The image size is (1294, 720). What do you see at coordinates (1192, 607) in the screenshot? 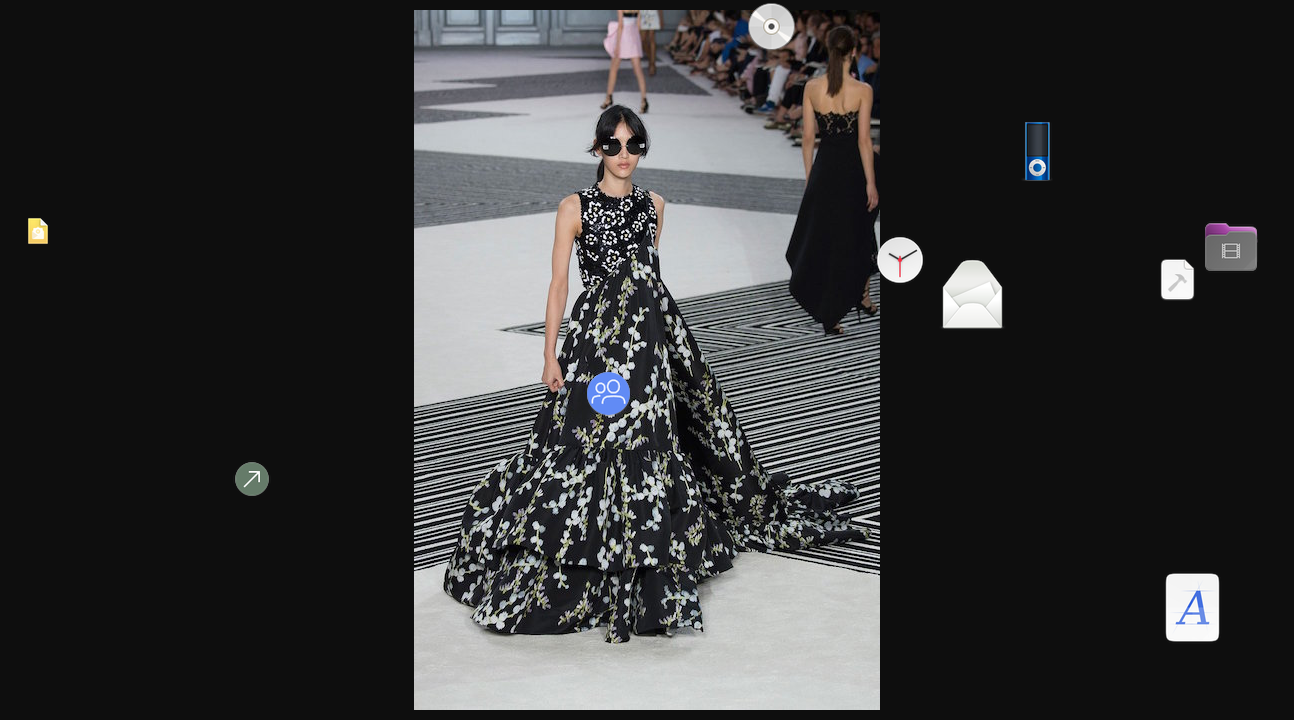
I see `a TrueType font file` at bounding box center [1192, 607].